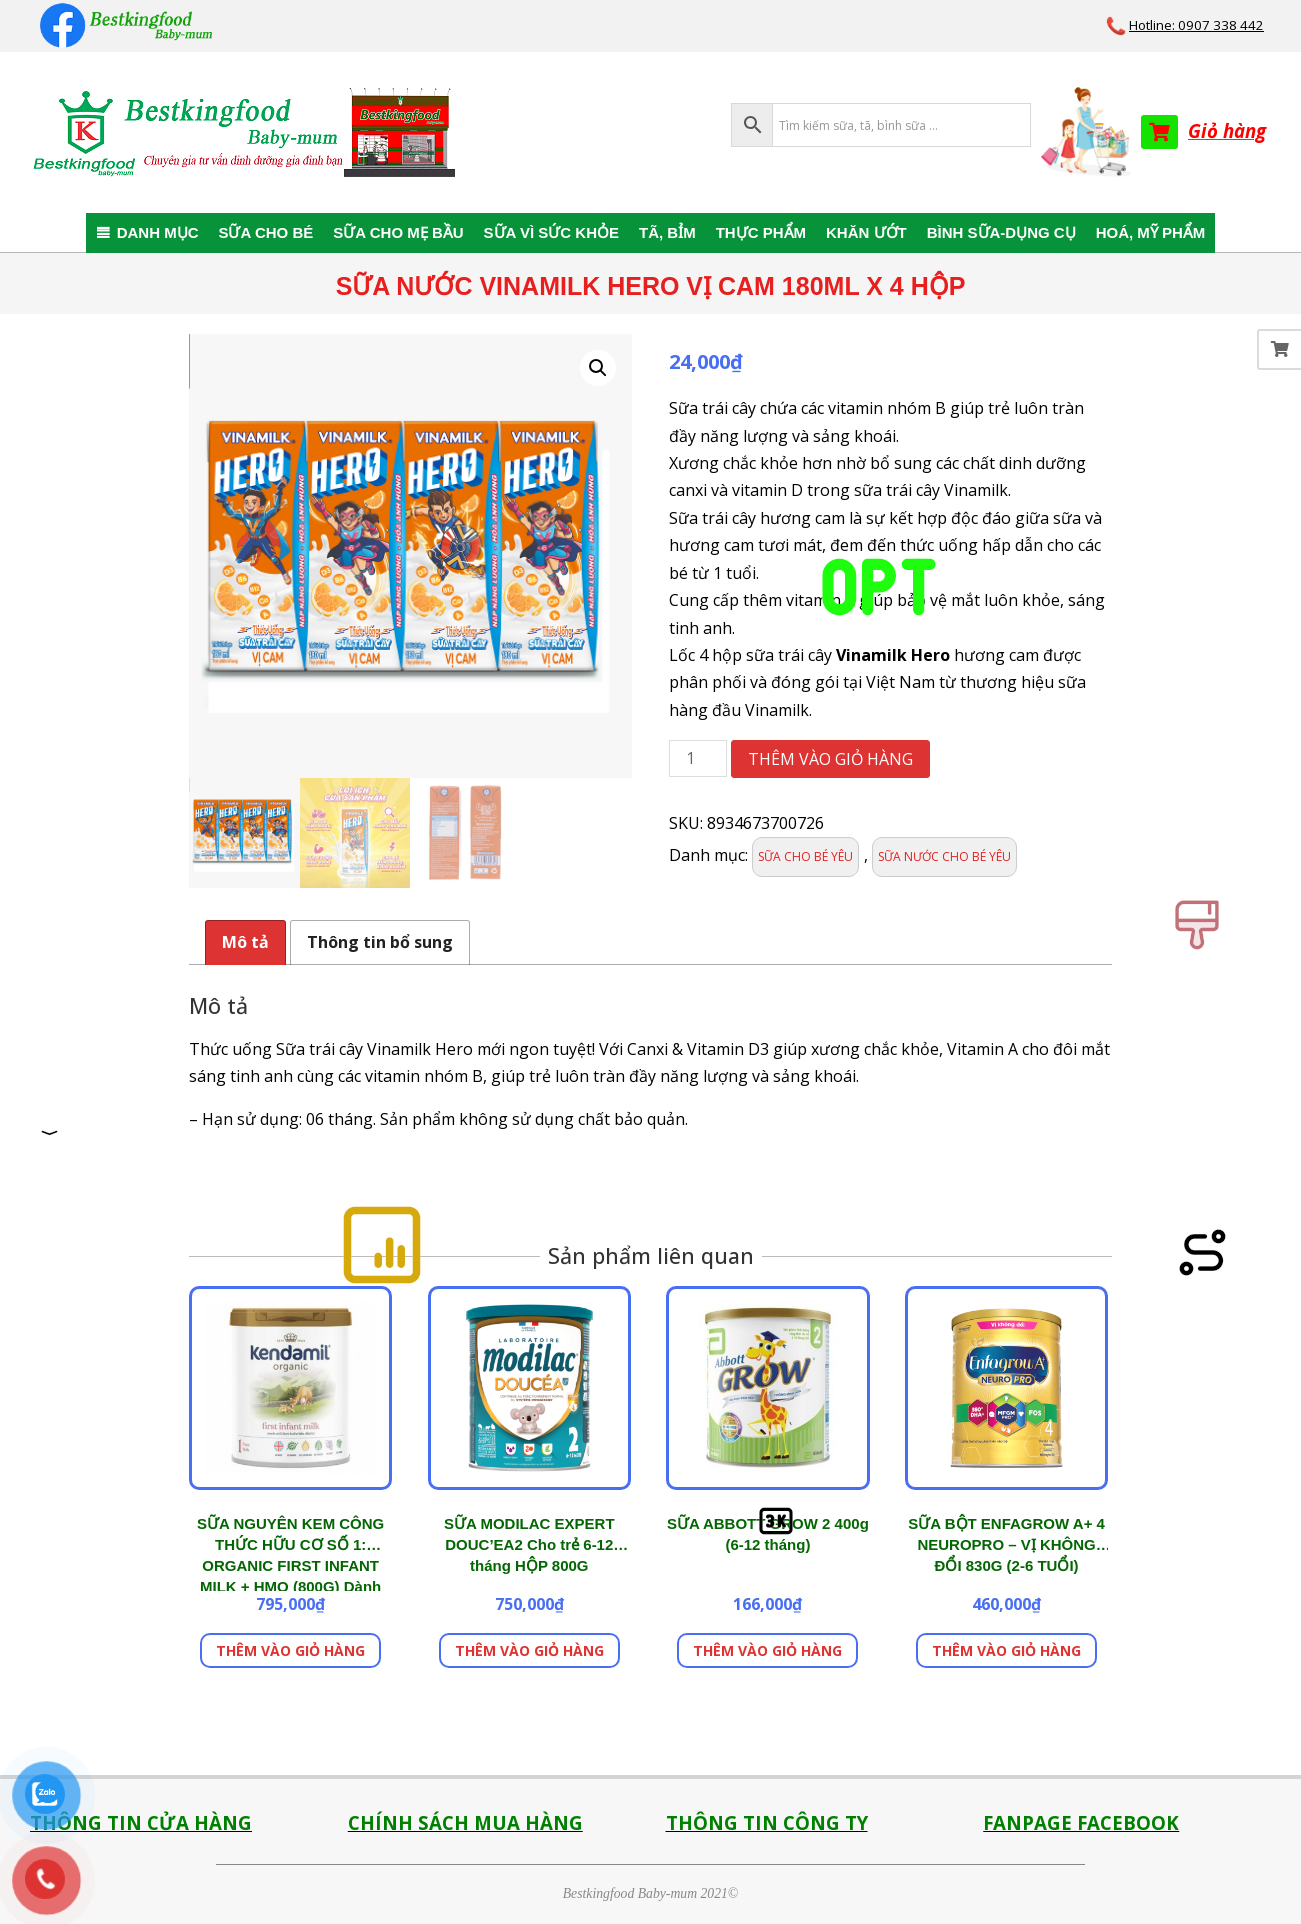 The width and height of the screenshot is (1301, 1924). Describe the element at coordinates (879, 587) in the screenshot. I see `send an HTTP OPTIONS request` at that location.